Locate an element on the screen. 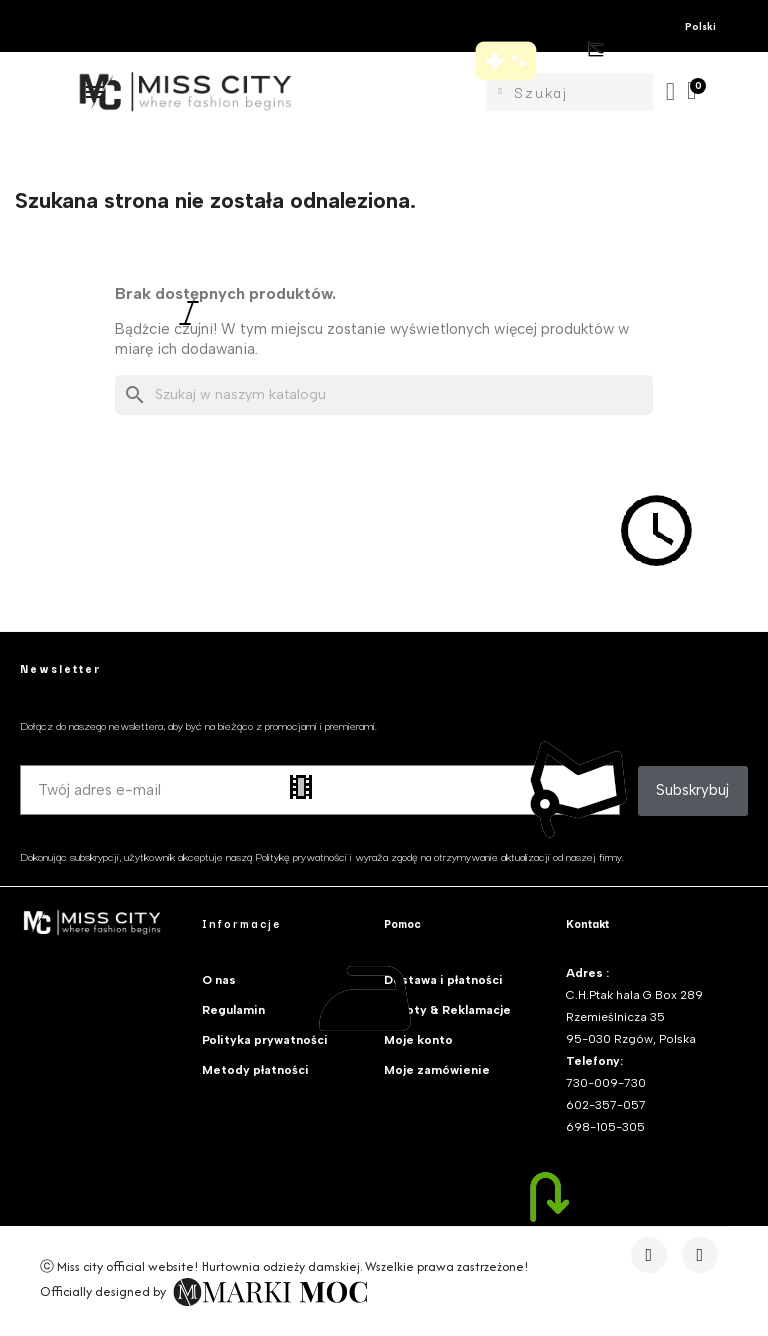  select a custom polygonal area is located at coordinates (578, 789).